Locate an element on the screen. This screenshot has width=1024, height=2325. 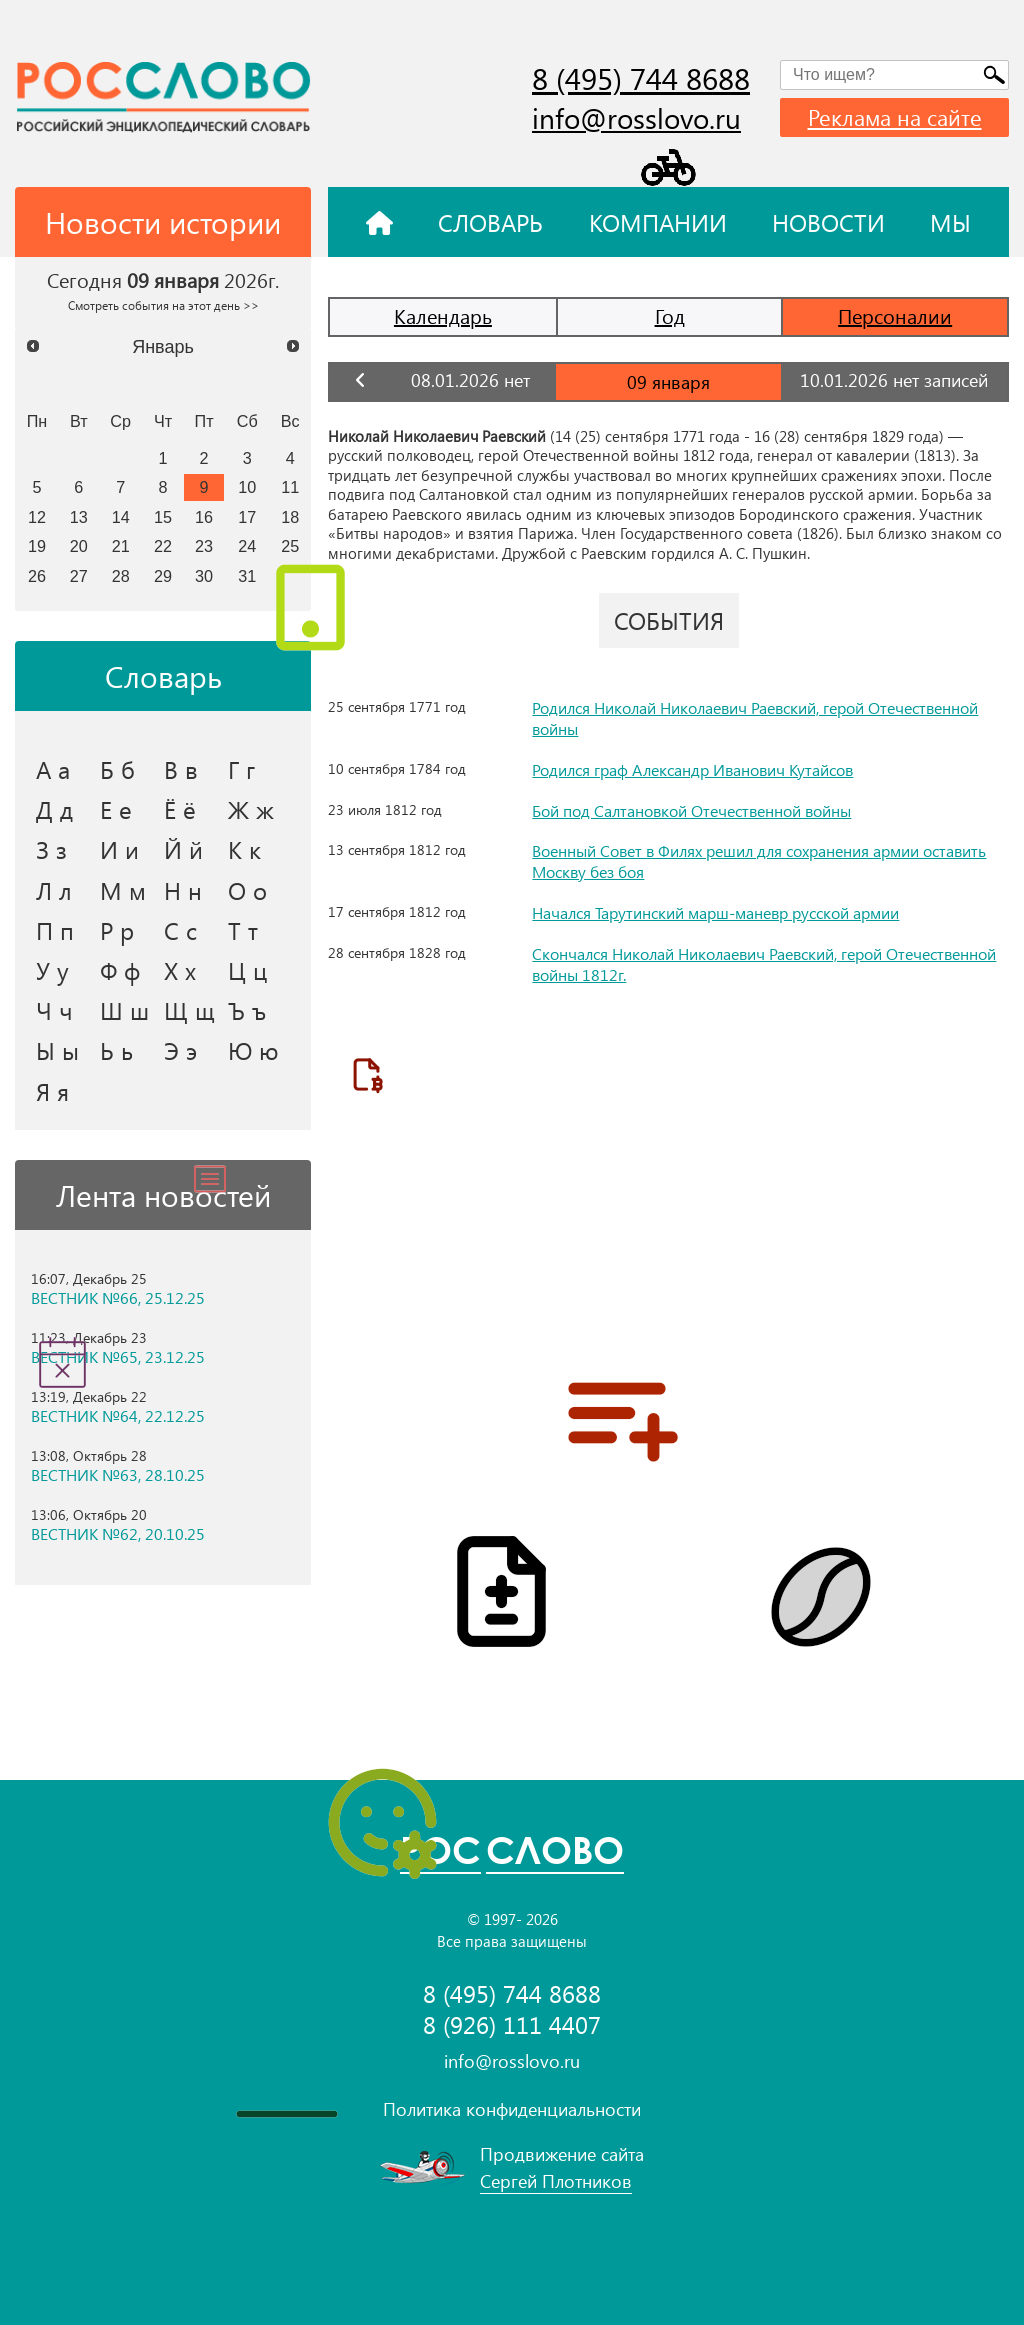
switch to tablet view is located at coordinates (310, 607).